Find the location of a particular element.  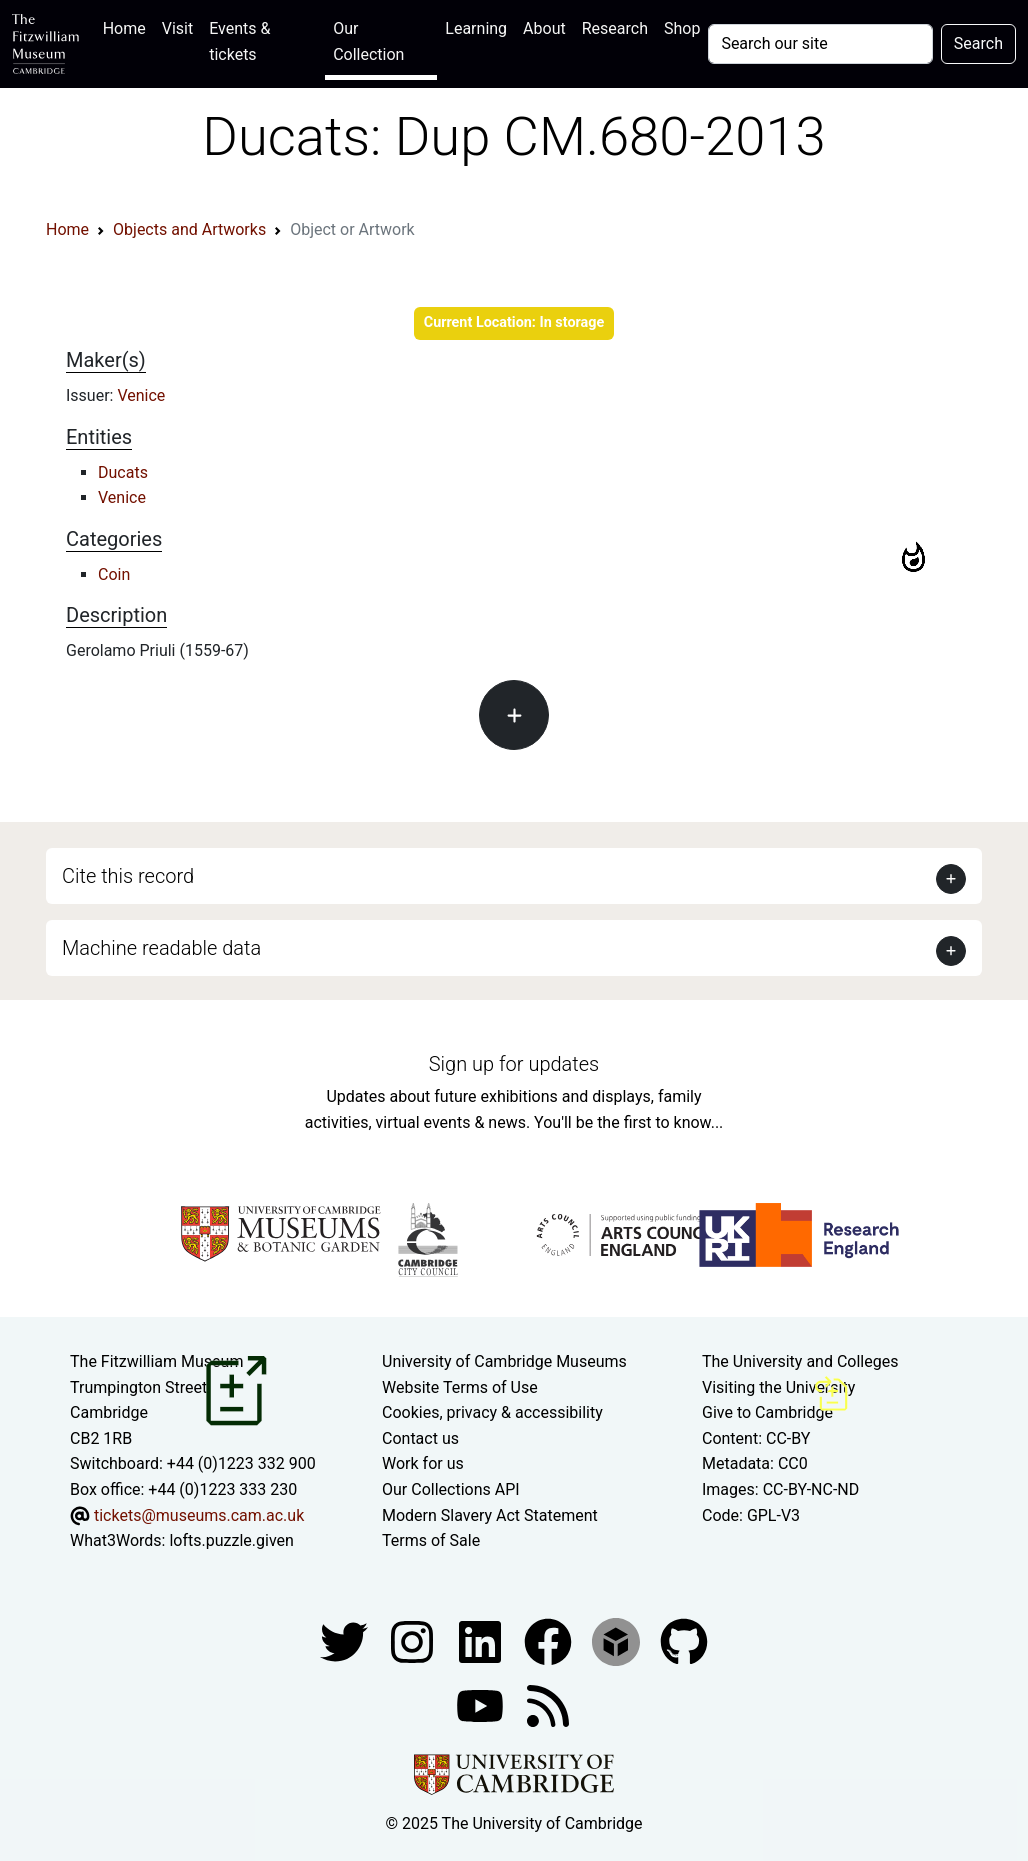

view changes in a pull request is located at coordinates (833, 1394).